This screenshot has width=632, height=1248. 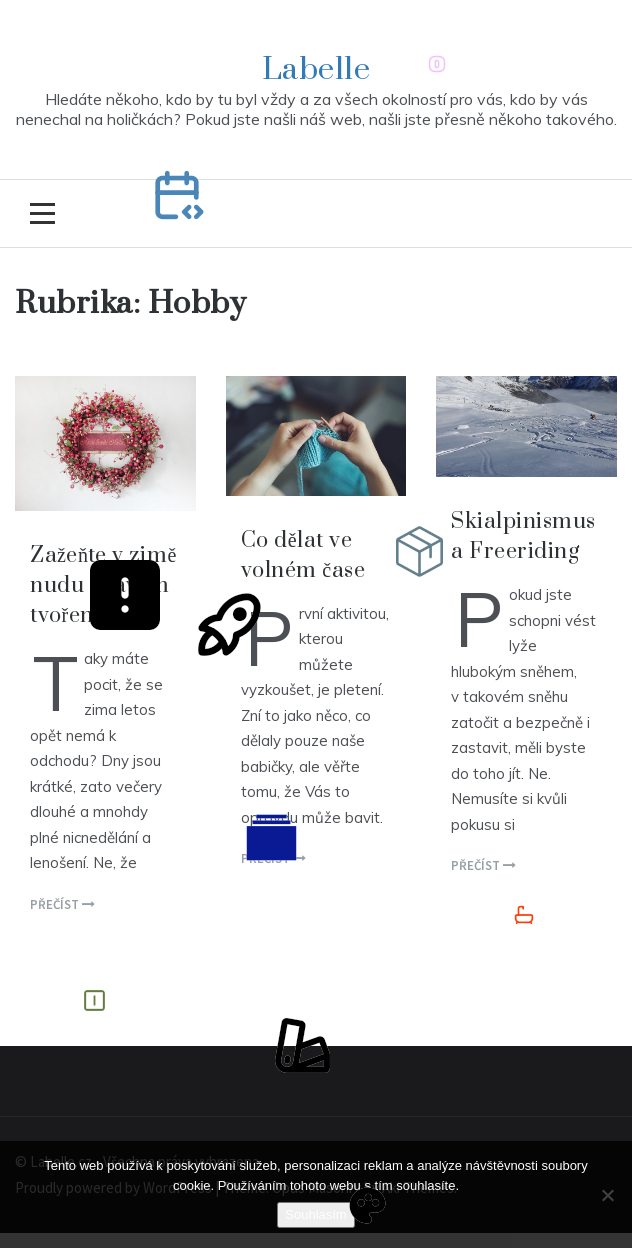 What do you see at coordinates (271, 837) in the screenshot?
I see `view your photo albums` at bounding box center [271, 837].